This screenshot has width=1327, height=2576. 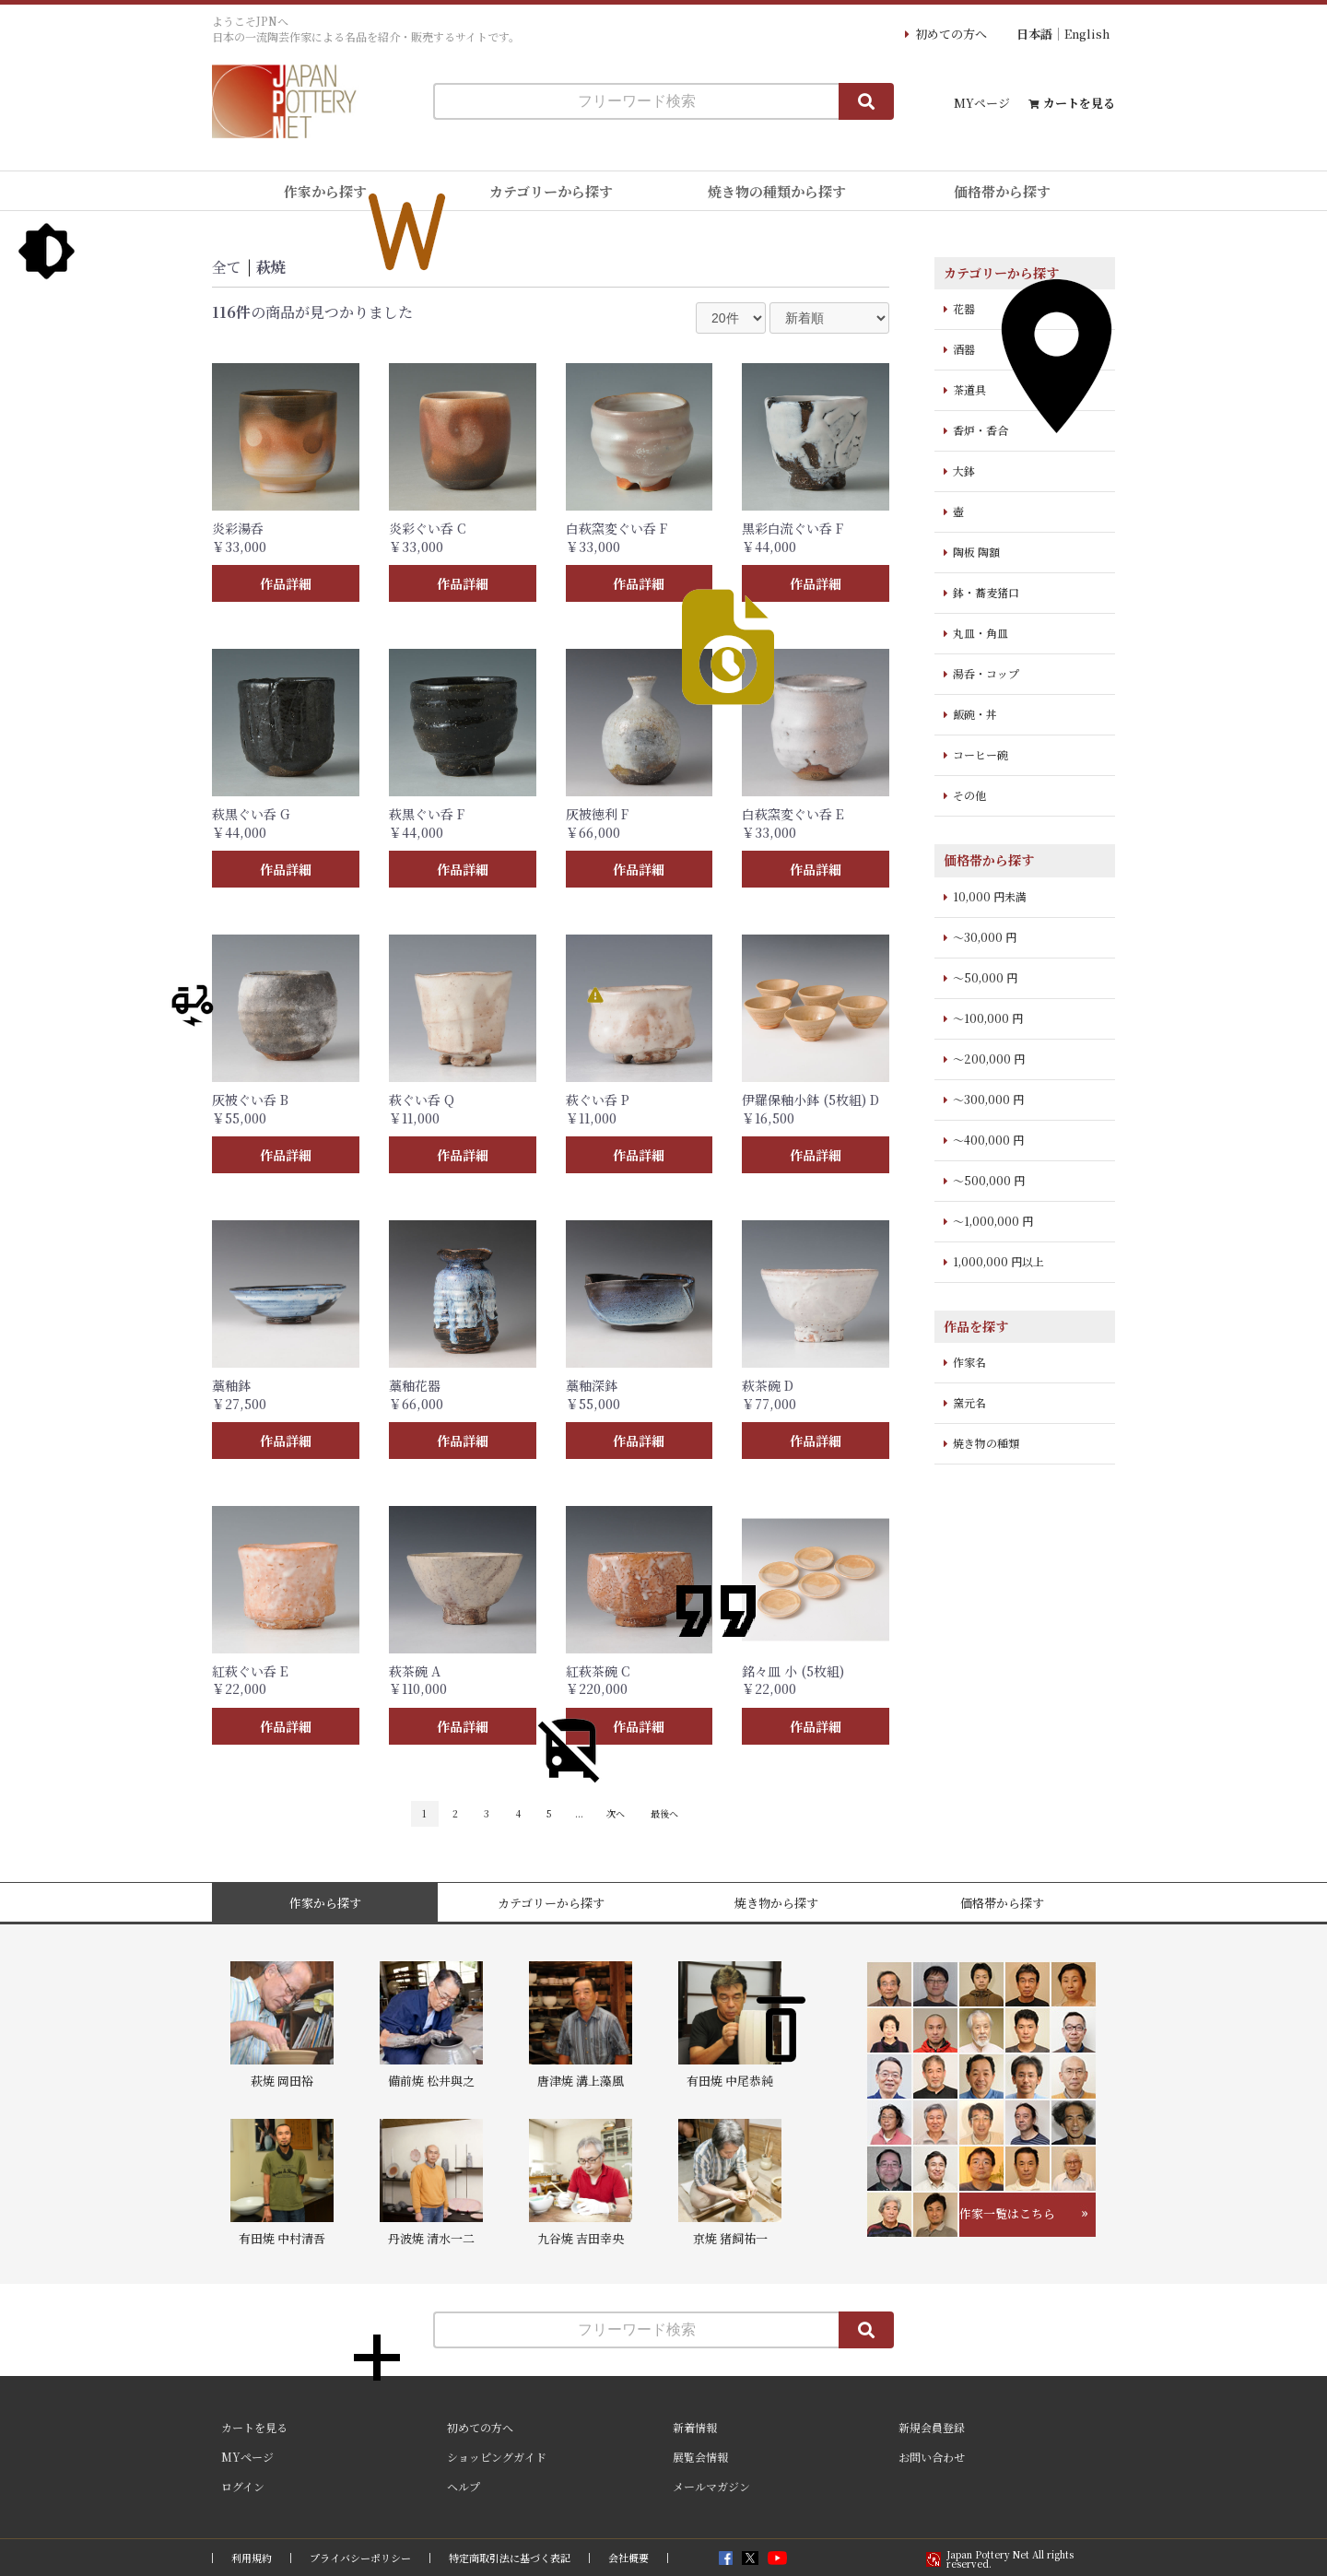 I want to click on view file history or recent activity, so click(x=728, y=647).